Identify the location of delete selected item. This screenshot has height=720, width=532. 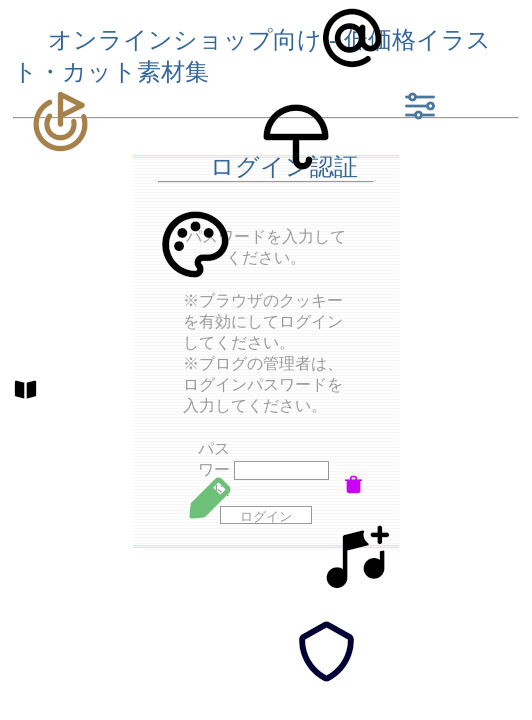
(353, 484).